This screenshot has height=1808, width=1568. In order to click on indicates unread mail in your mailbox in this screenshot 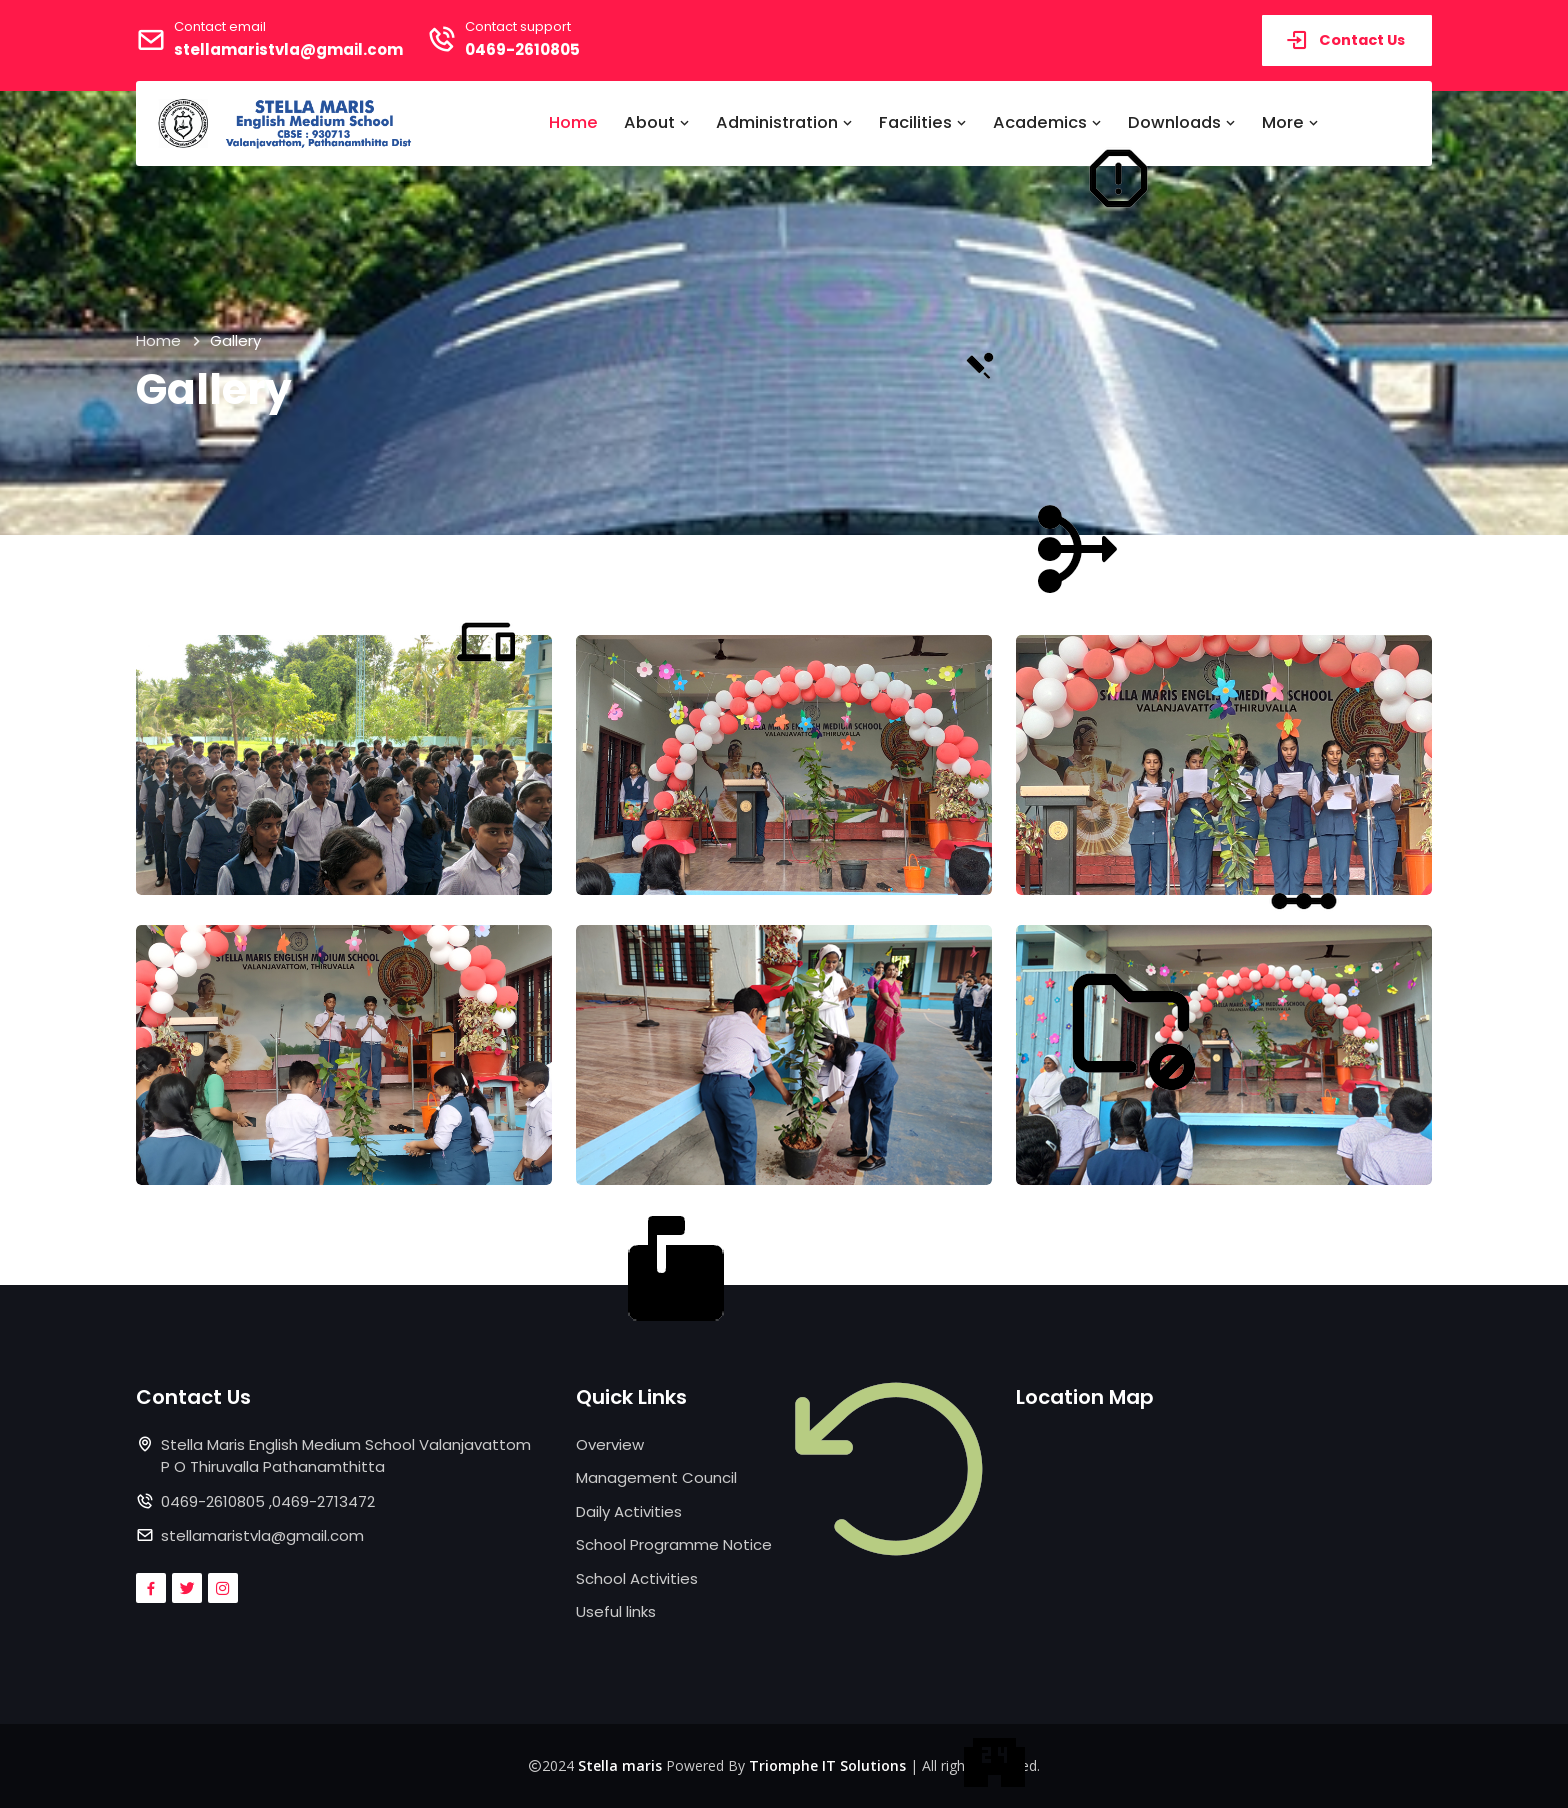, I will do `click(676, 1273)`.